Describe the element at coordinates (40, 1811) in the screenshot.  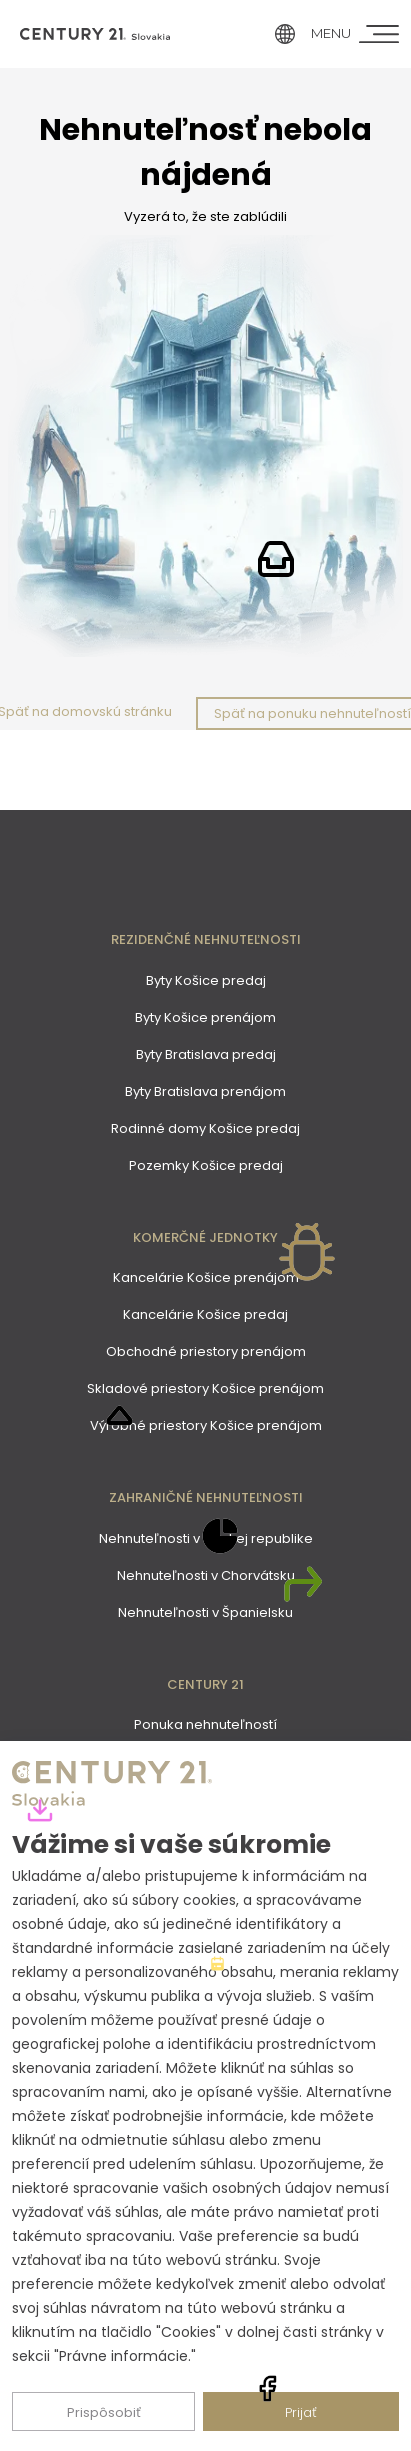
I see `download a file or document` at that location.